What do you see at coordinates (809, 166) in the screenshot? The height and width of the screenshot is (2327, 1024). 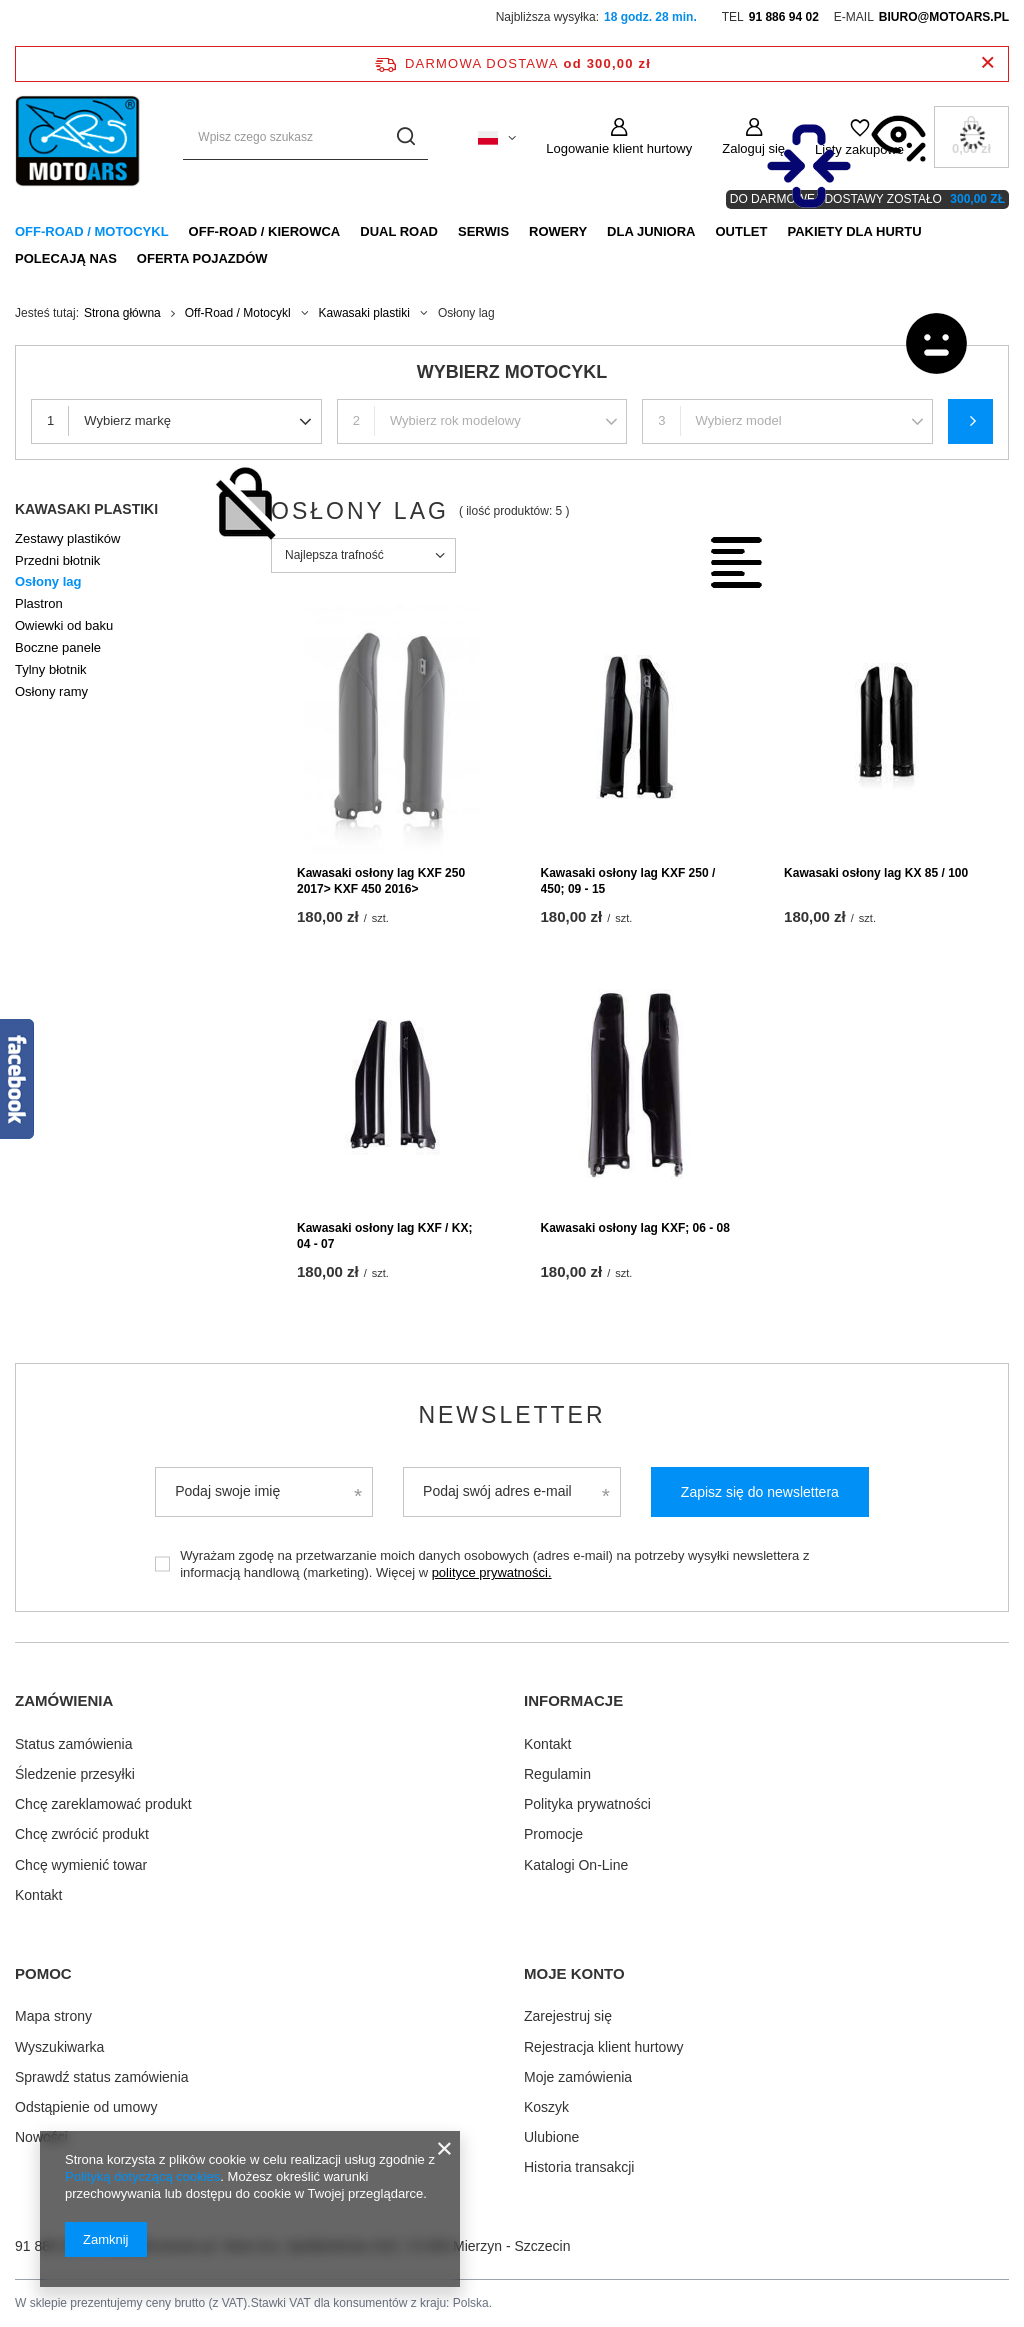 I see `narrow the viewport width` at bounding box center [809, 166].